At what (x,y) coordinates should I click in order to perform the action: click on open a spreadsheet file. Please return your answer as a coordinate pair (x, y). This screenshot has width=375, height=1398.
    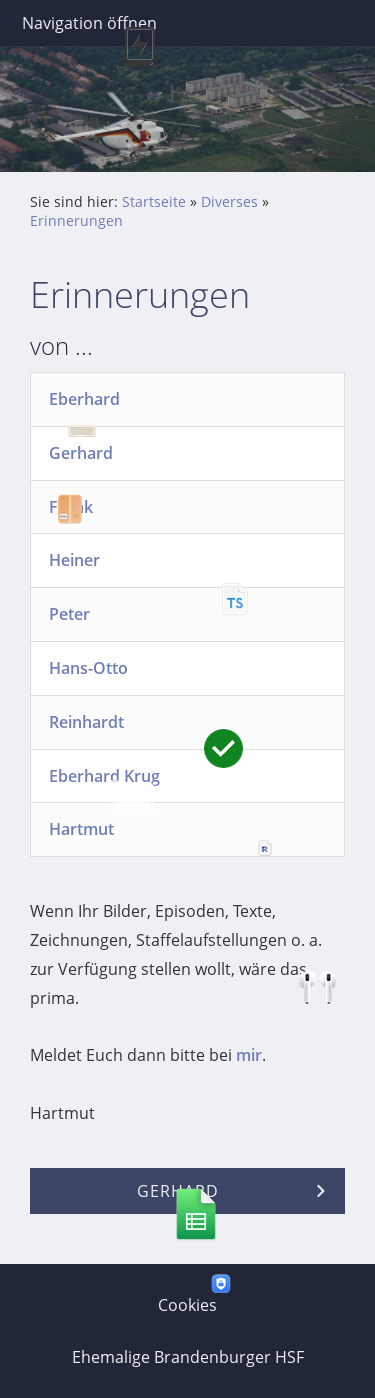
    Looking at the image, I should click on (196, 1215).